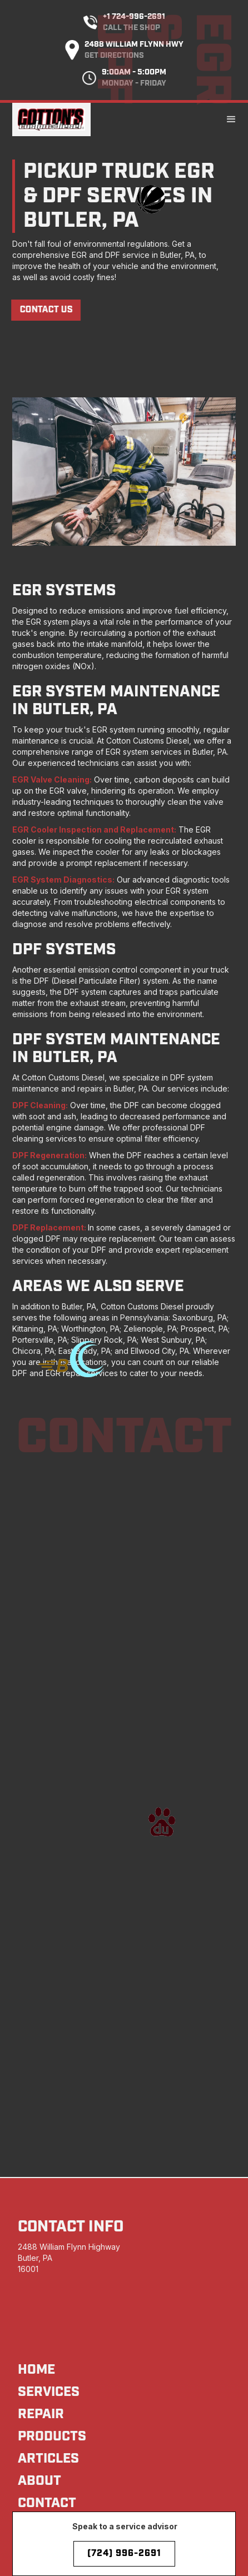 The height and width of the screenshot is (2576, 248). What do you see at coordinates (53, 1366) in the screenshot?
I see `BlazeMeter logo - performance testing platform` at bounding box center [53, 1366].